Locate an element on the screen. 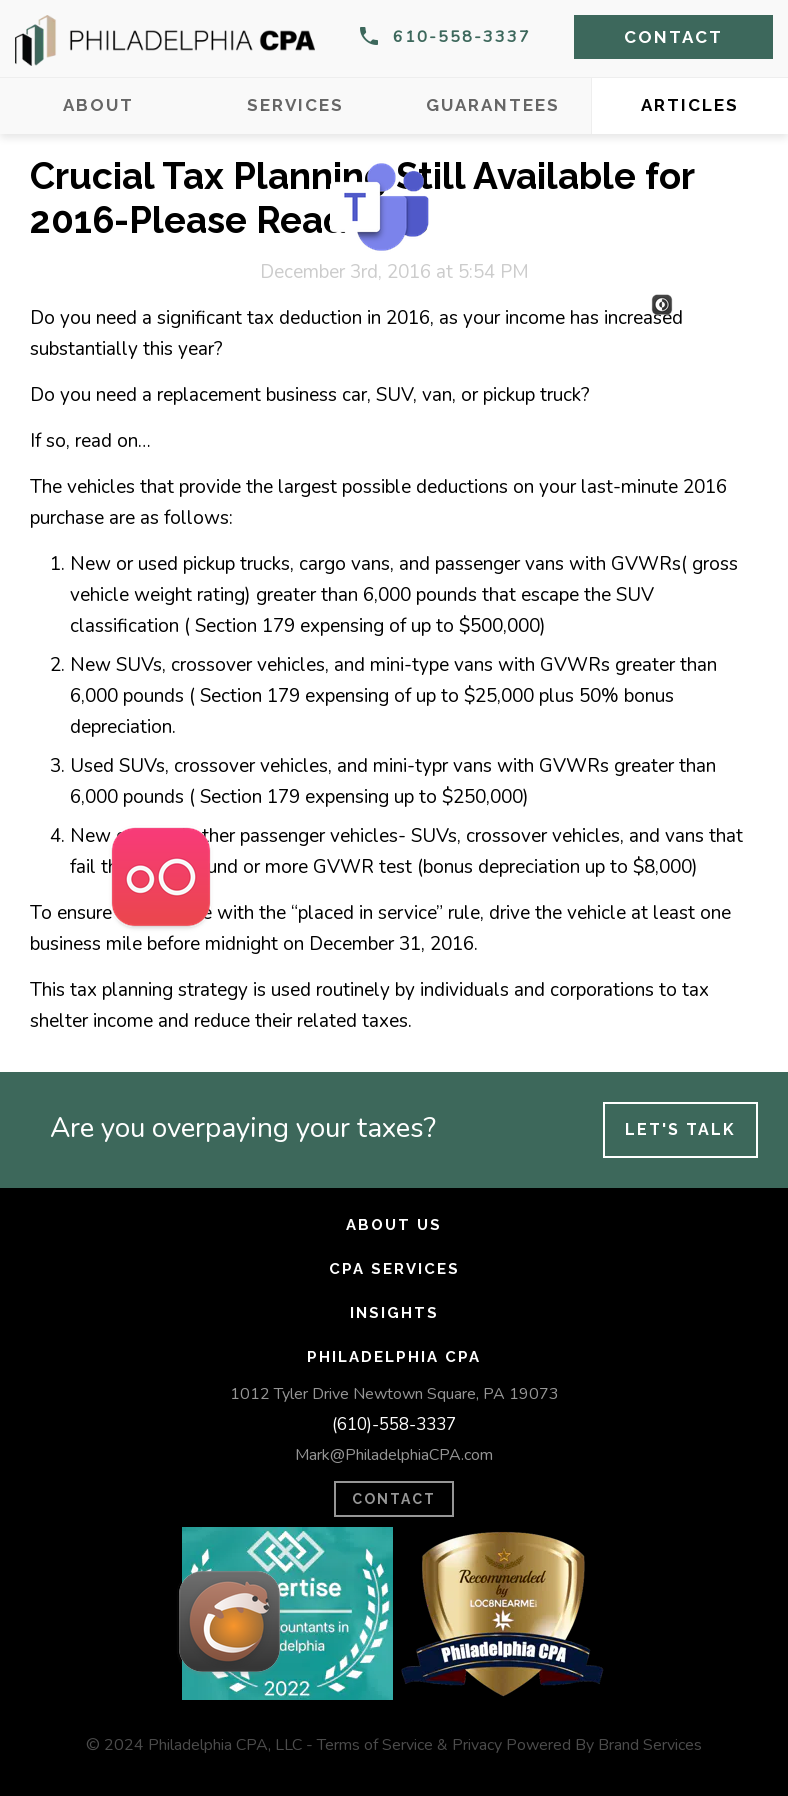 The width and height of the screenshot is (788, 1796). open lutris gaming platform is located at coordinates (229, 1621).